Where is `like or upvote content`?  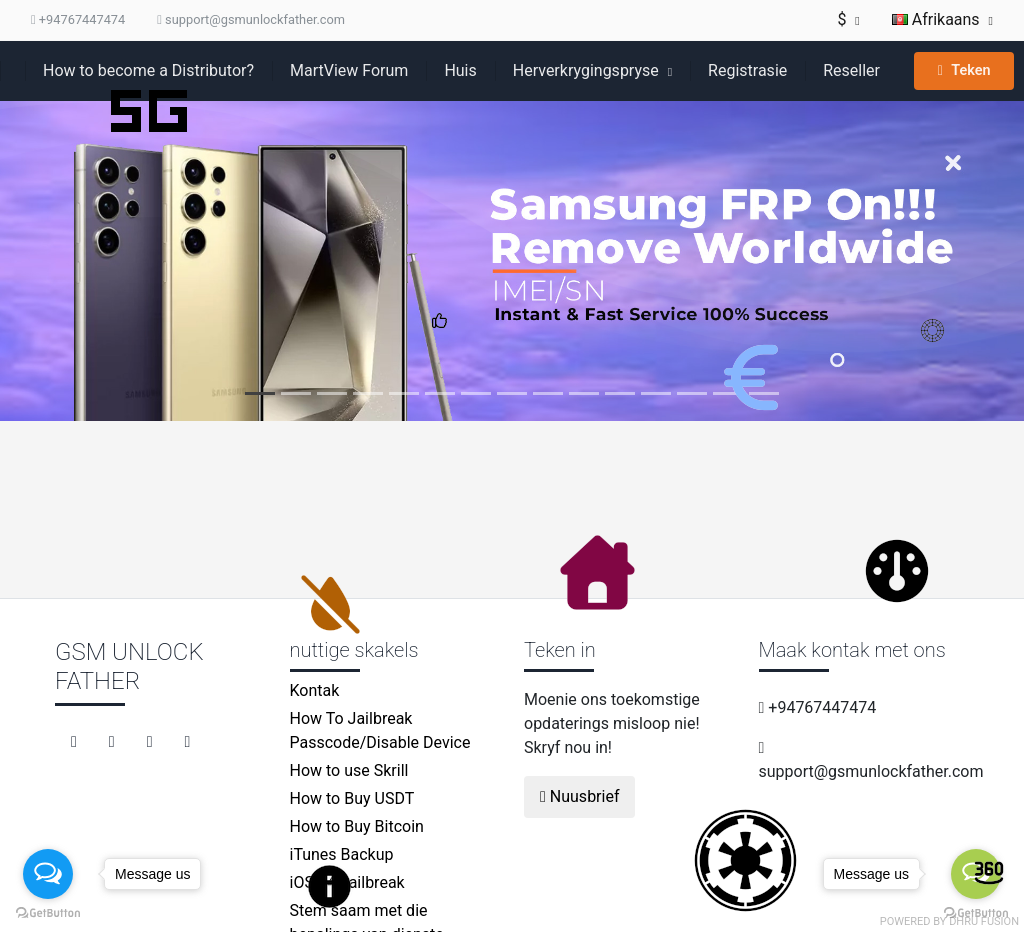
like or upvote content is located at coordinates (440, 321).